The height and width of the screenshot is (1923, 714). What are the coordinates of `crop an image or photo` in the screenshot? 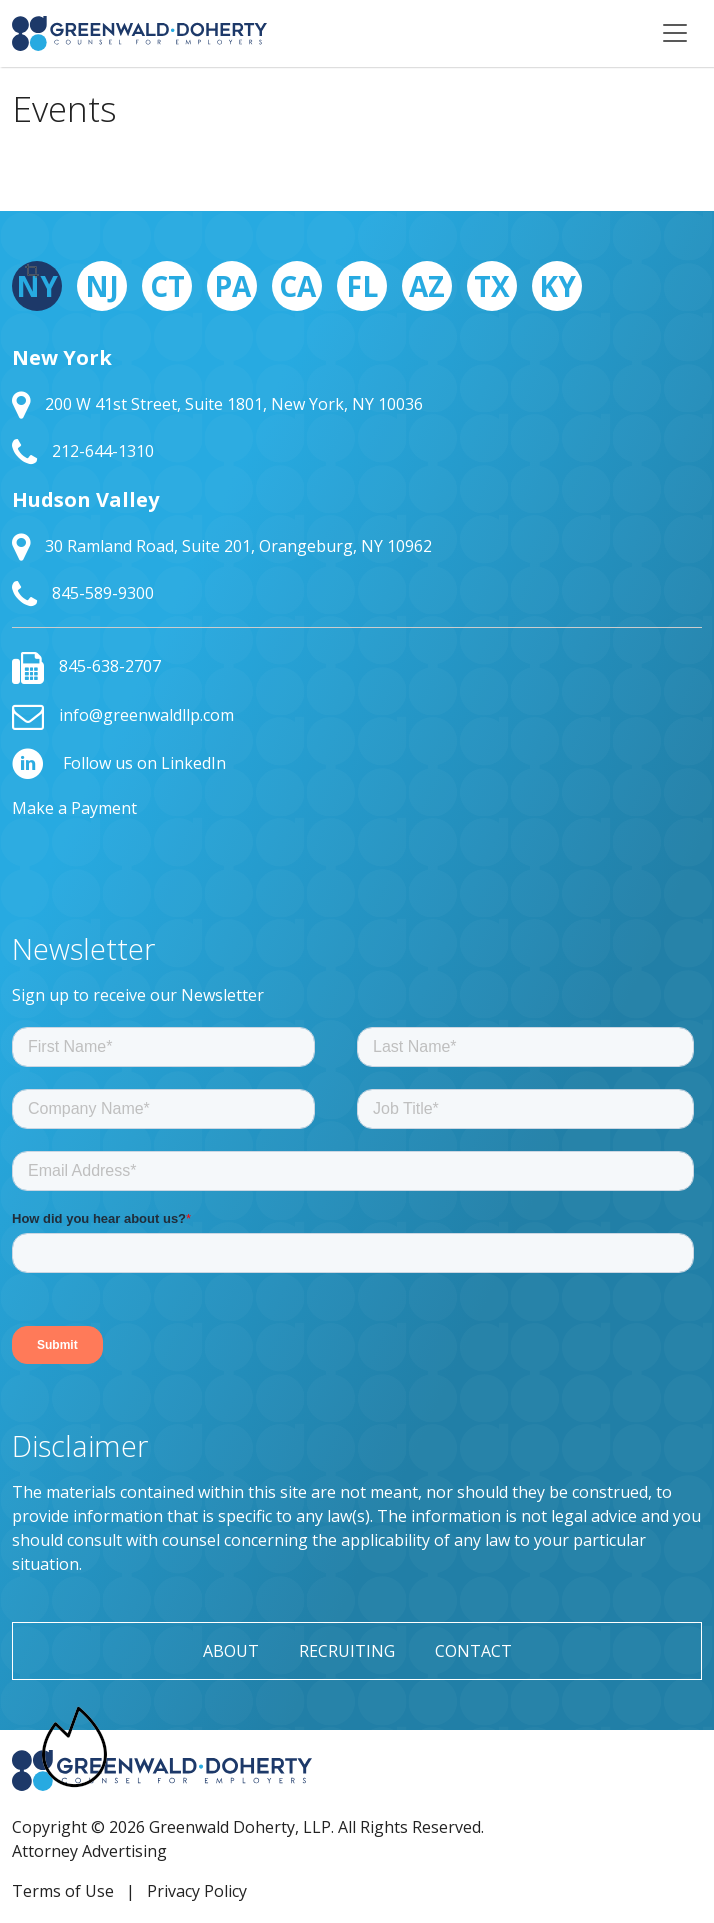 It's located at (32, 271).